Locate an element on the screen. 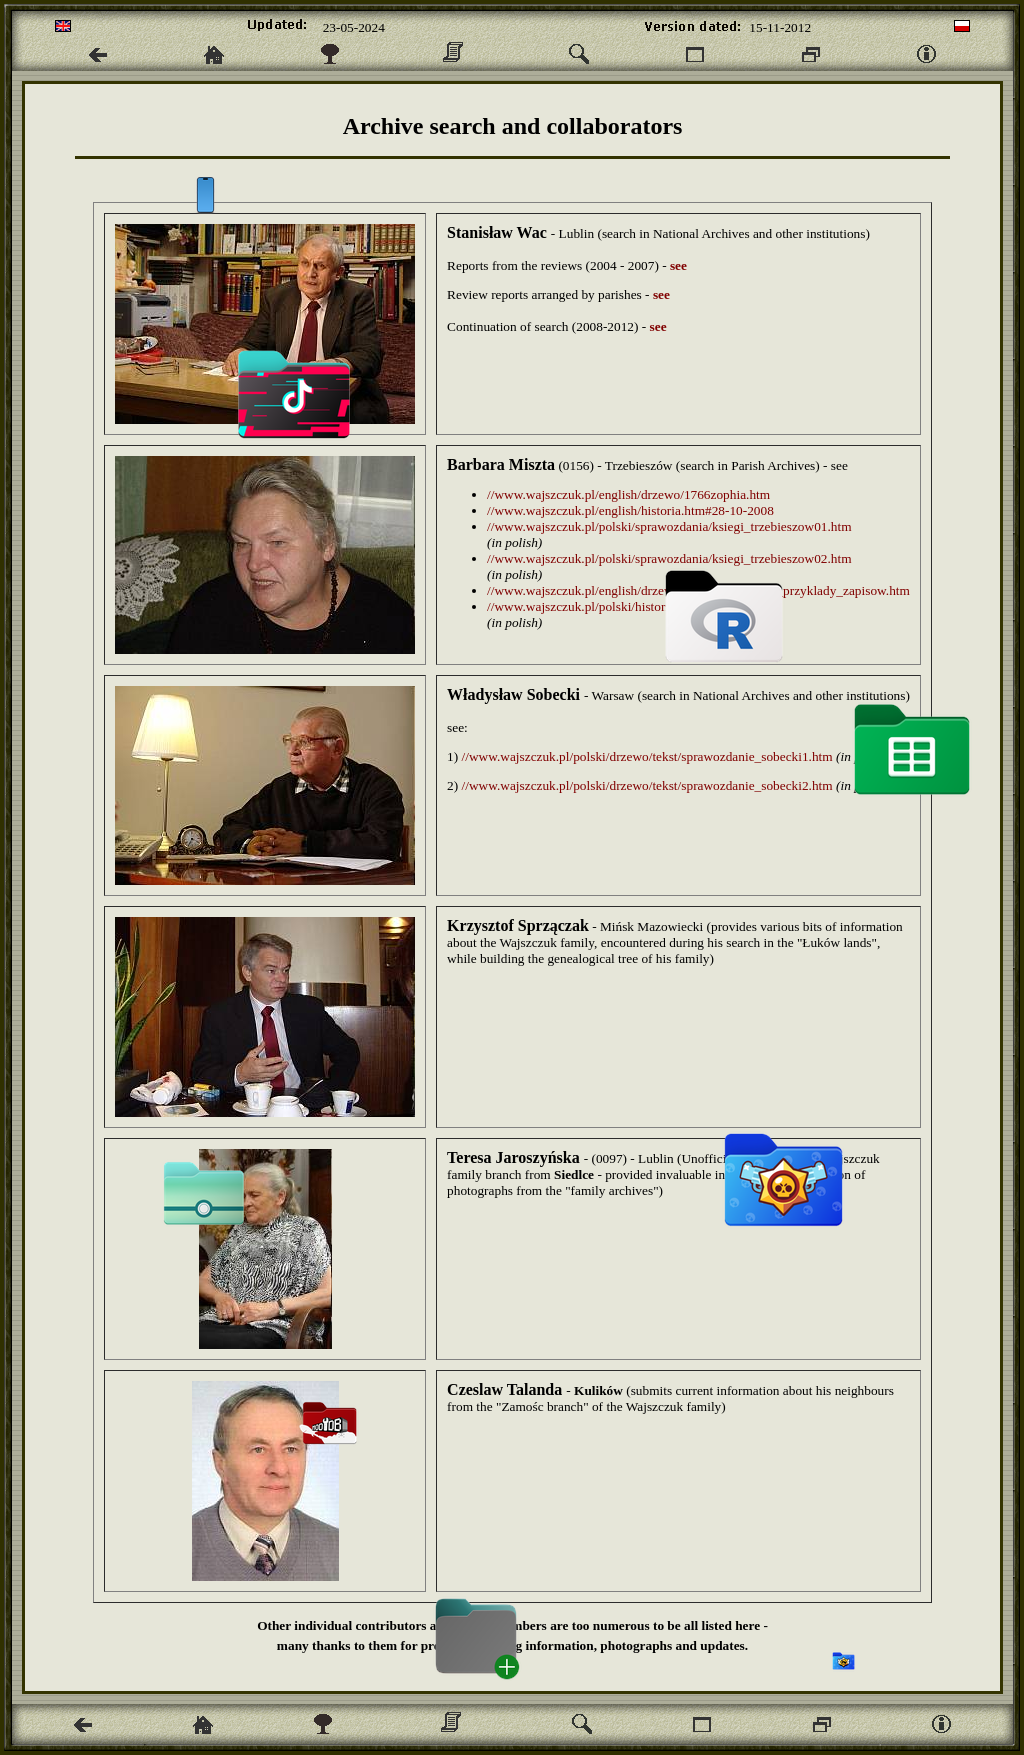 The image size is (1024, 1755). open folder containing Google Sheets files is located at coordinates (911, 752).